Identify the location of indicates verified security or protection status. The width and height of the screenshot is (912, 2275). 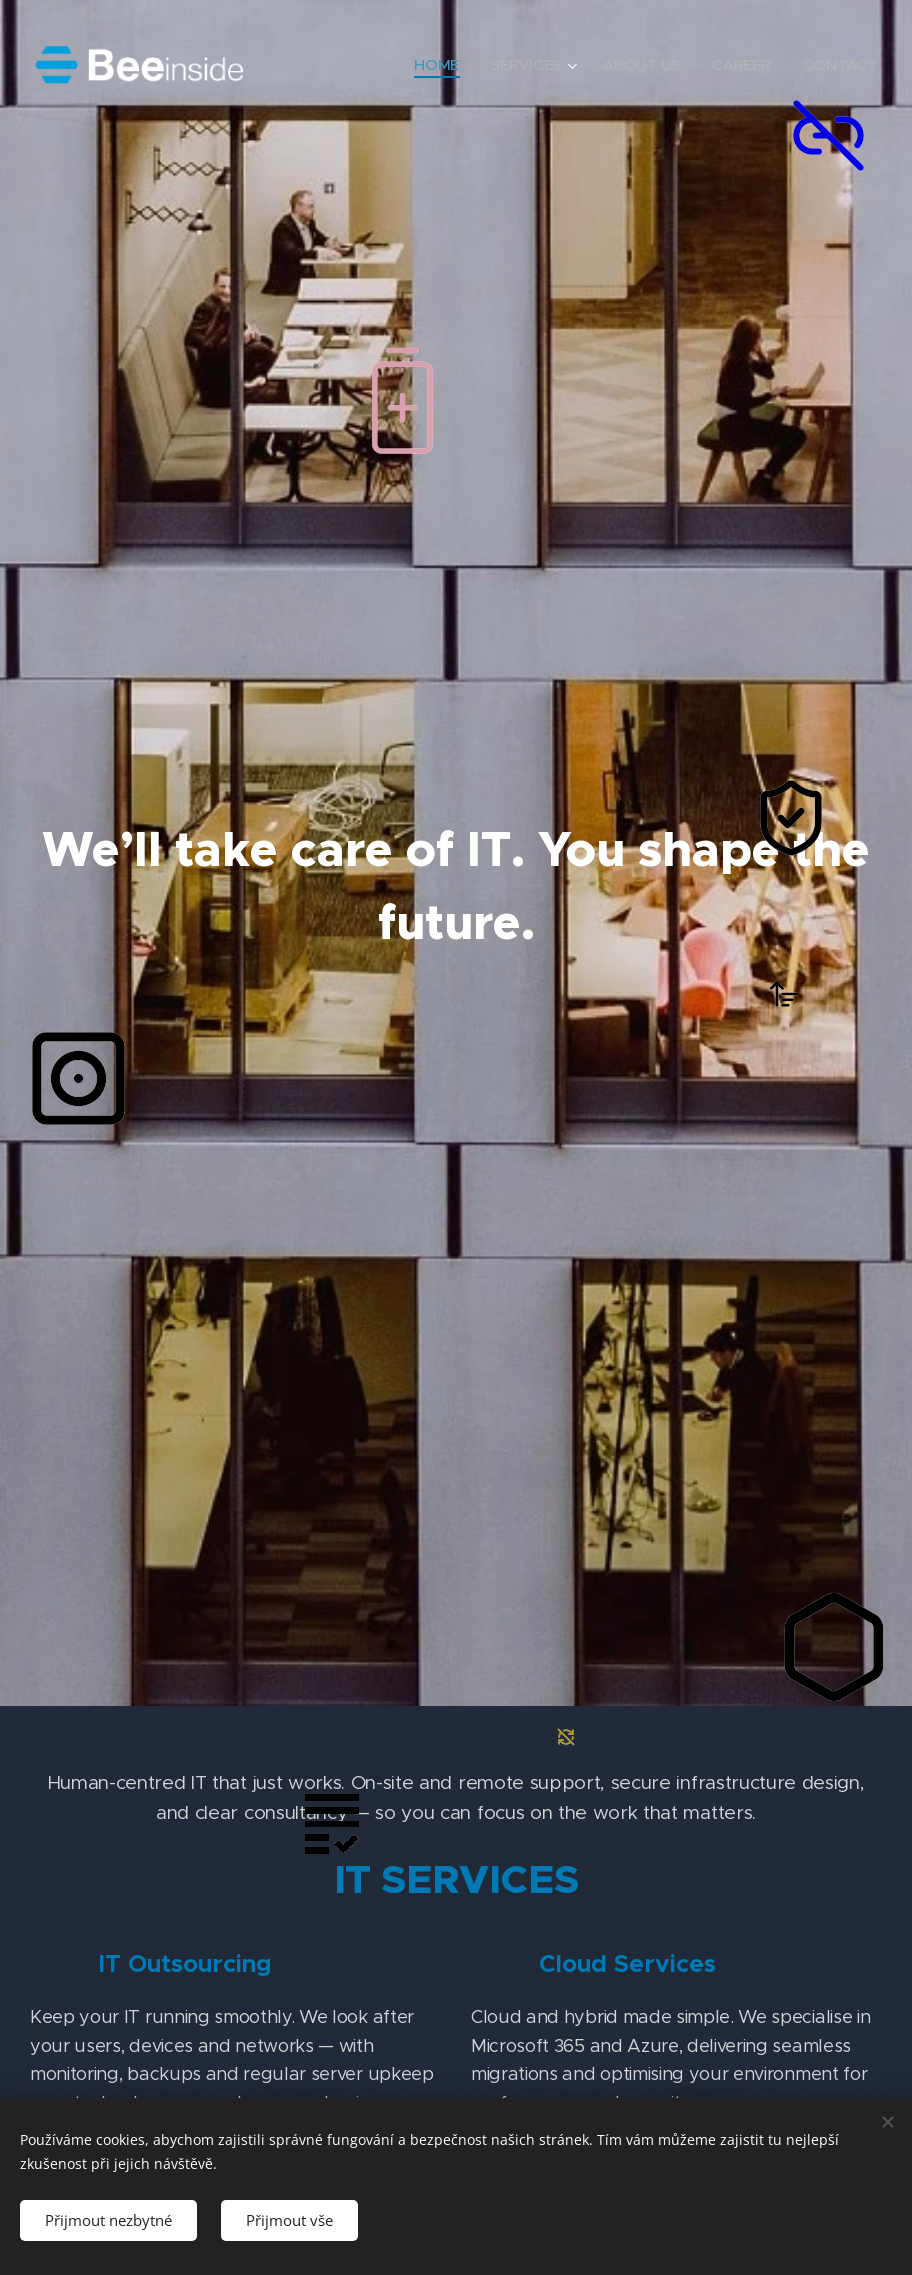
(791, 818).